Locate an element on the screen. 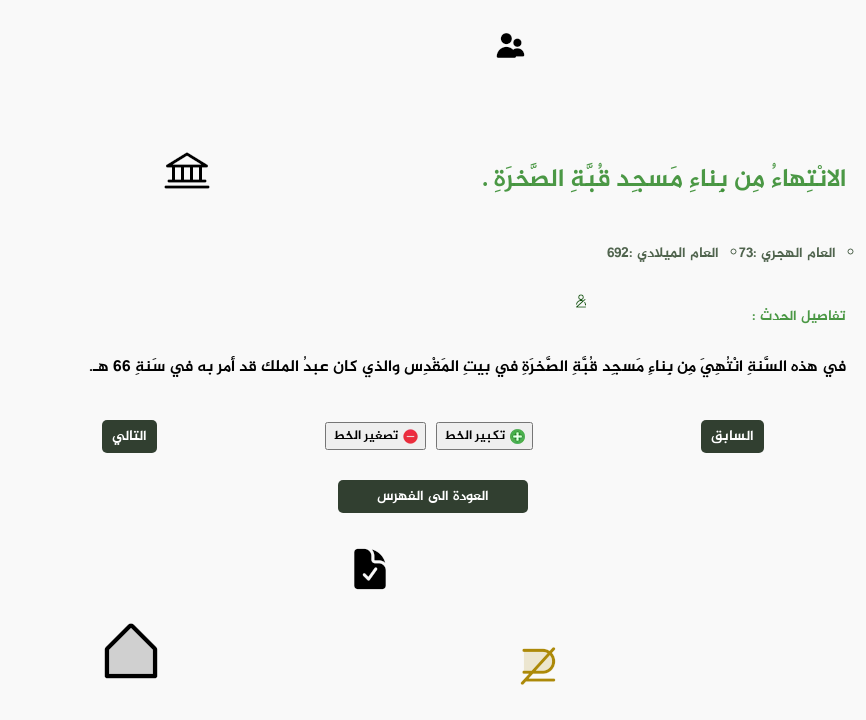  go to home screen is located at coordinates (131, 652).